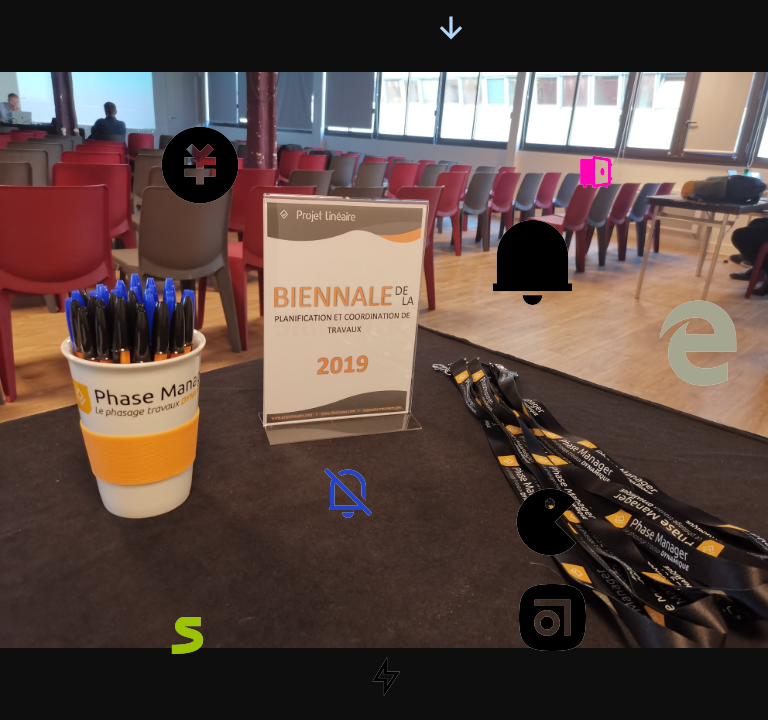 This screenshot has height=720, width=768. What do you see at coordinates (698, 343) in the screenshot?
I see `open Microsoft Edge browser` at bounding box center [698, 343].